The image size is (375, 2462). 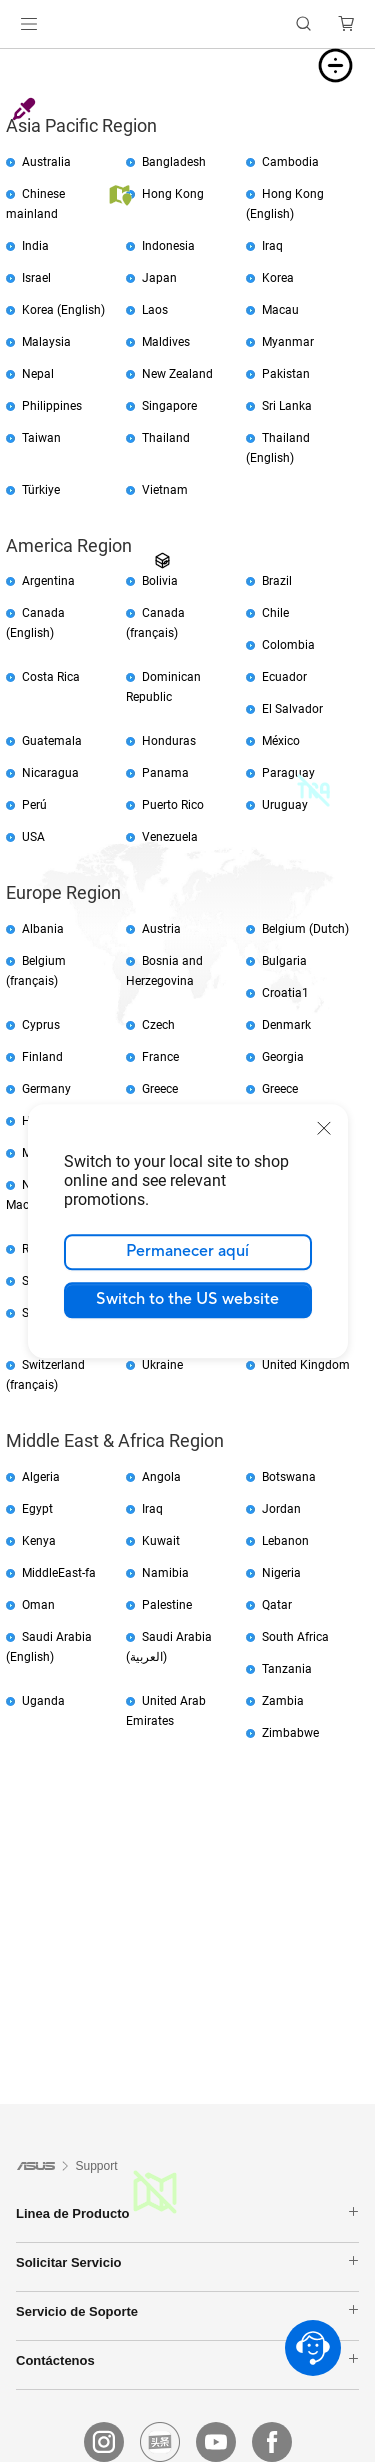 What do you see at coordinates (335, 65) in the screenshot?
I see `perform division calculation` at bounding box center [335, 65].